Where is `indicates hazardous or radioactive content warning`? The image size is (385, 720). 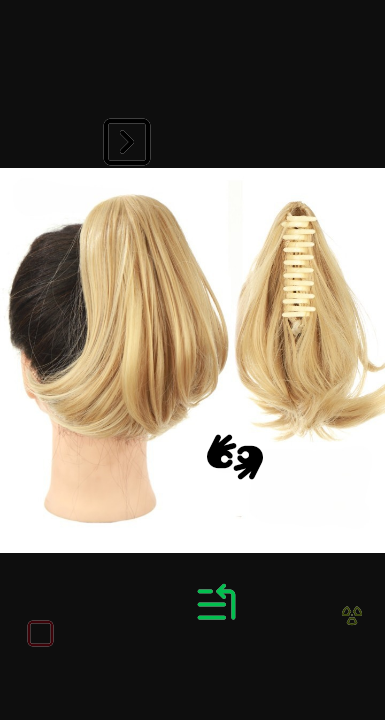
indicates hazardous or radioactive content warning is located at coordinates (352, 615).